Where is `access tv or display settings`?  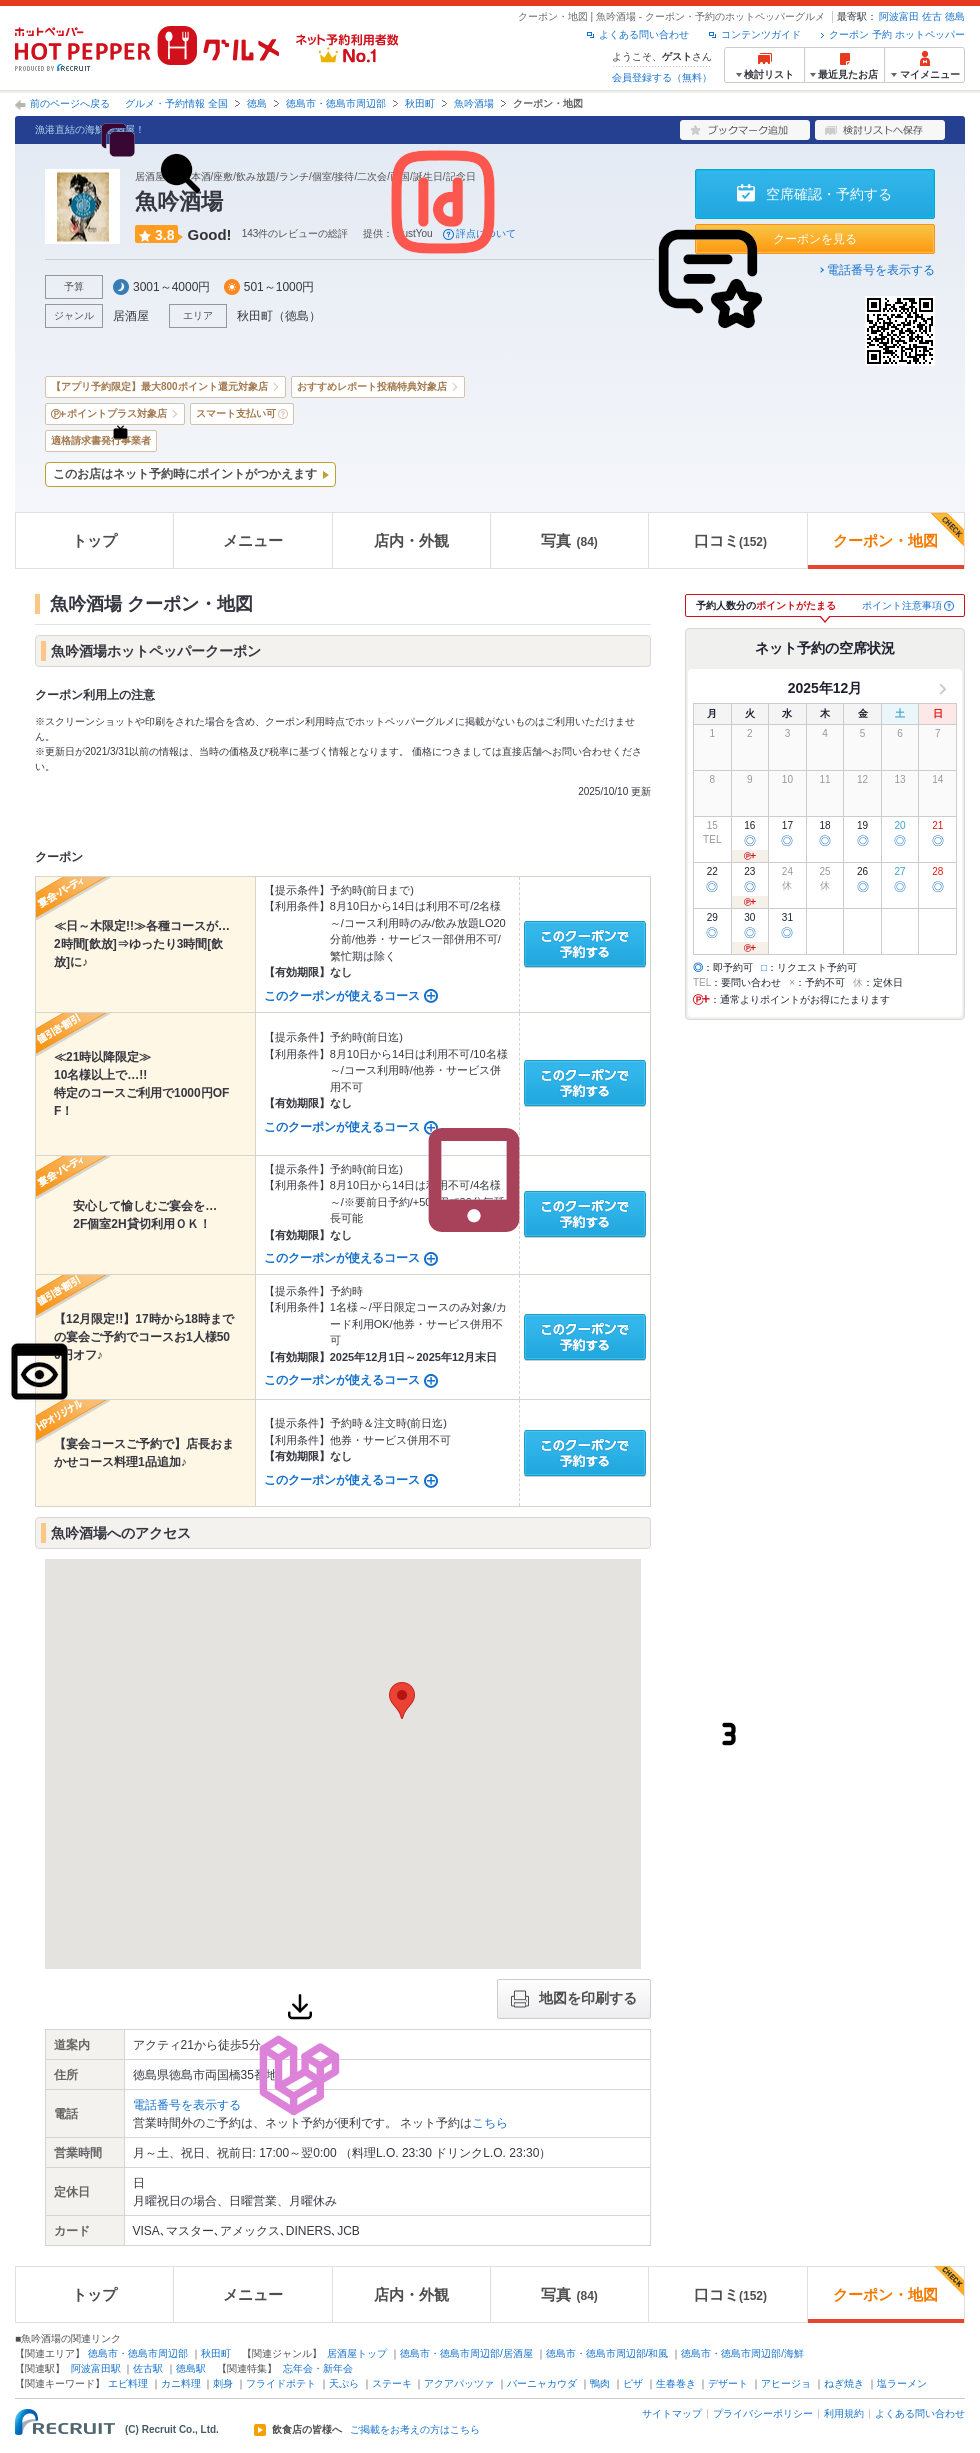
access tv or display settings is located at coordinates (120, 432).